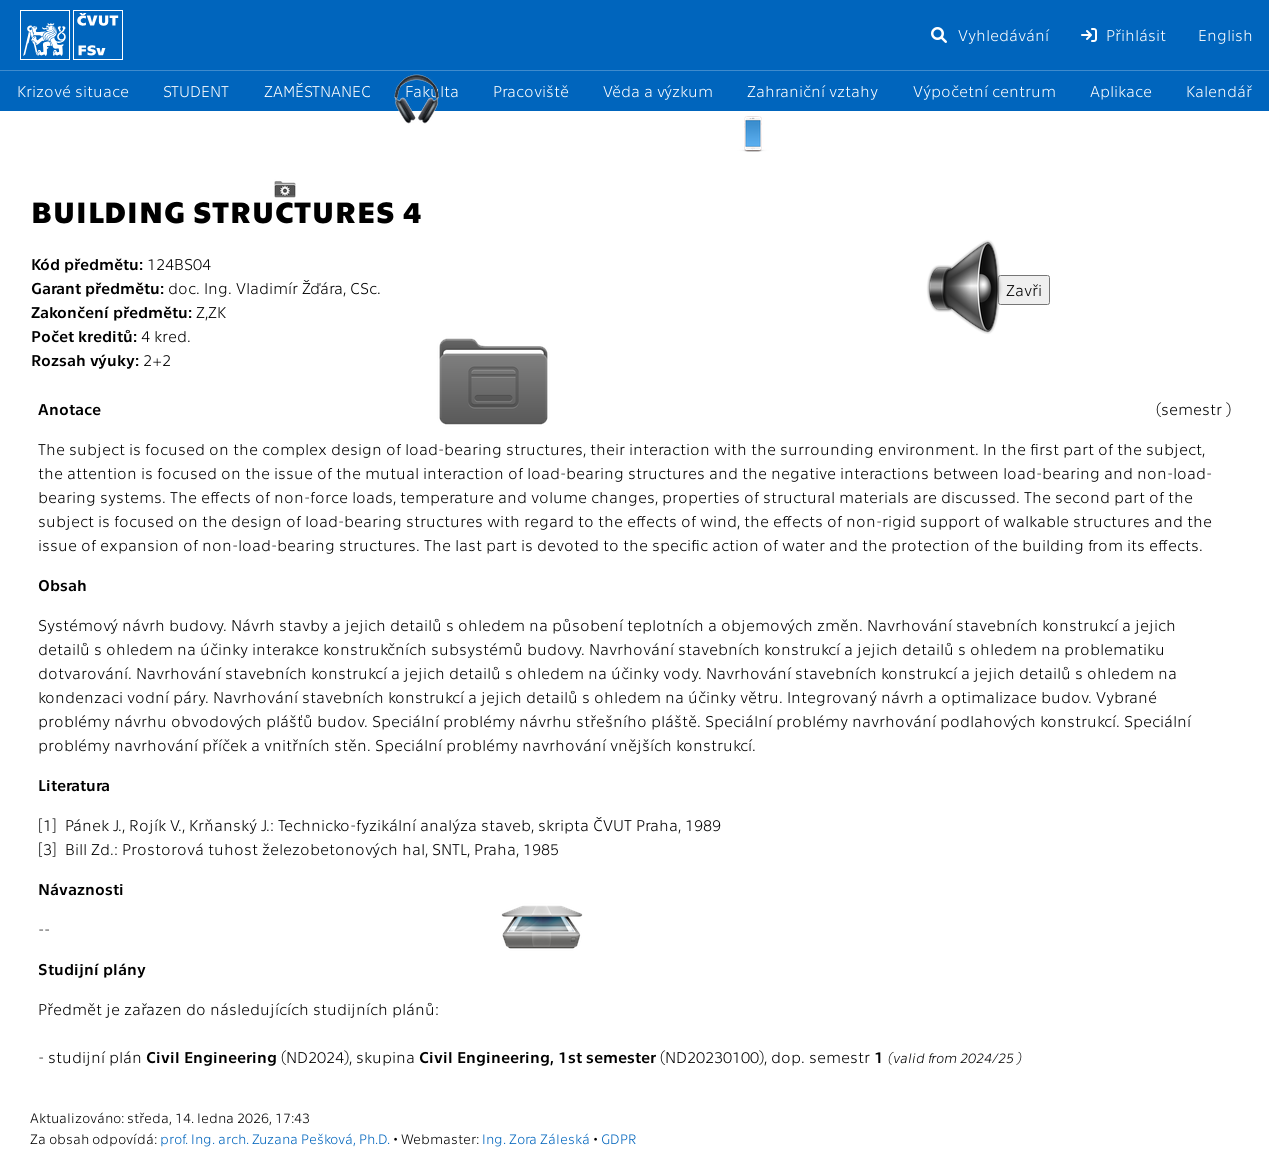 This screenshot has height=1169, width=1269. What do you see at coordinates (753, 134) in the screenshot?
I see `manage connected iPhone device` at bounding box center [753, 134].